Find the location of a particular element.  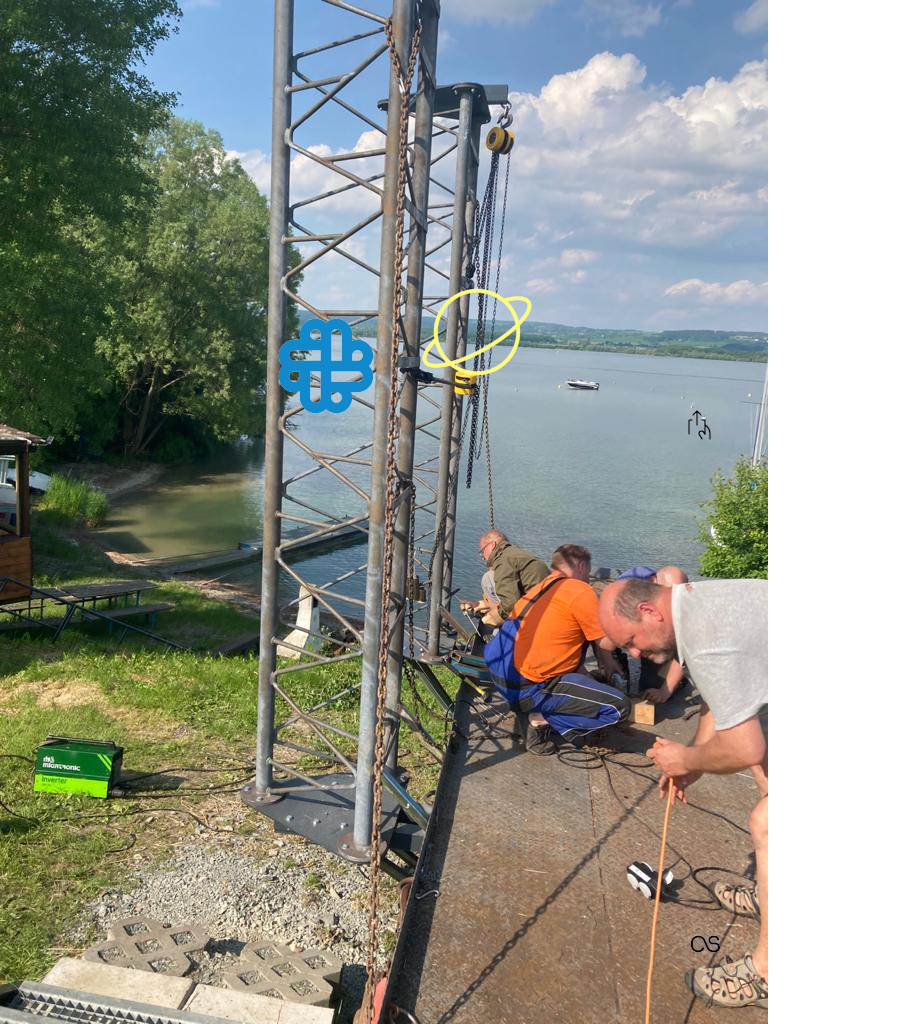

explore global or worldwide content is located at coordinates (477, 332).